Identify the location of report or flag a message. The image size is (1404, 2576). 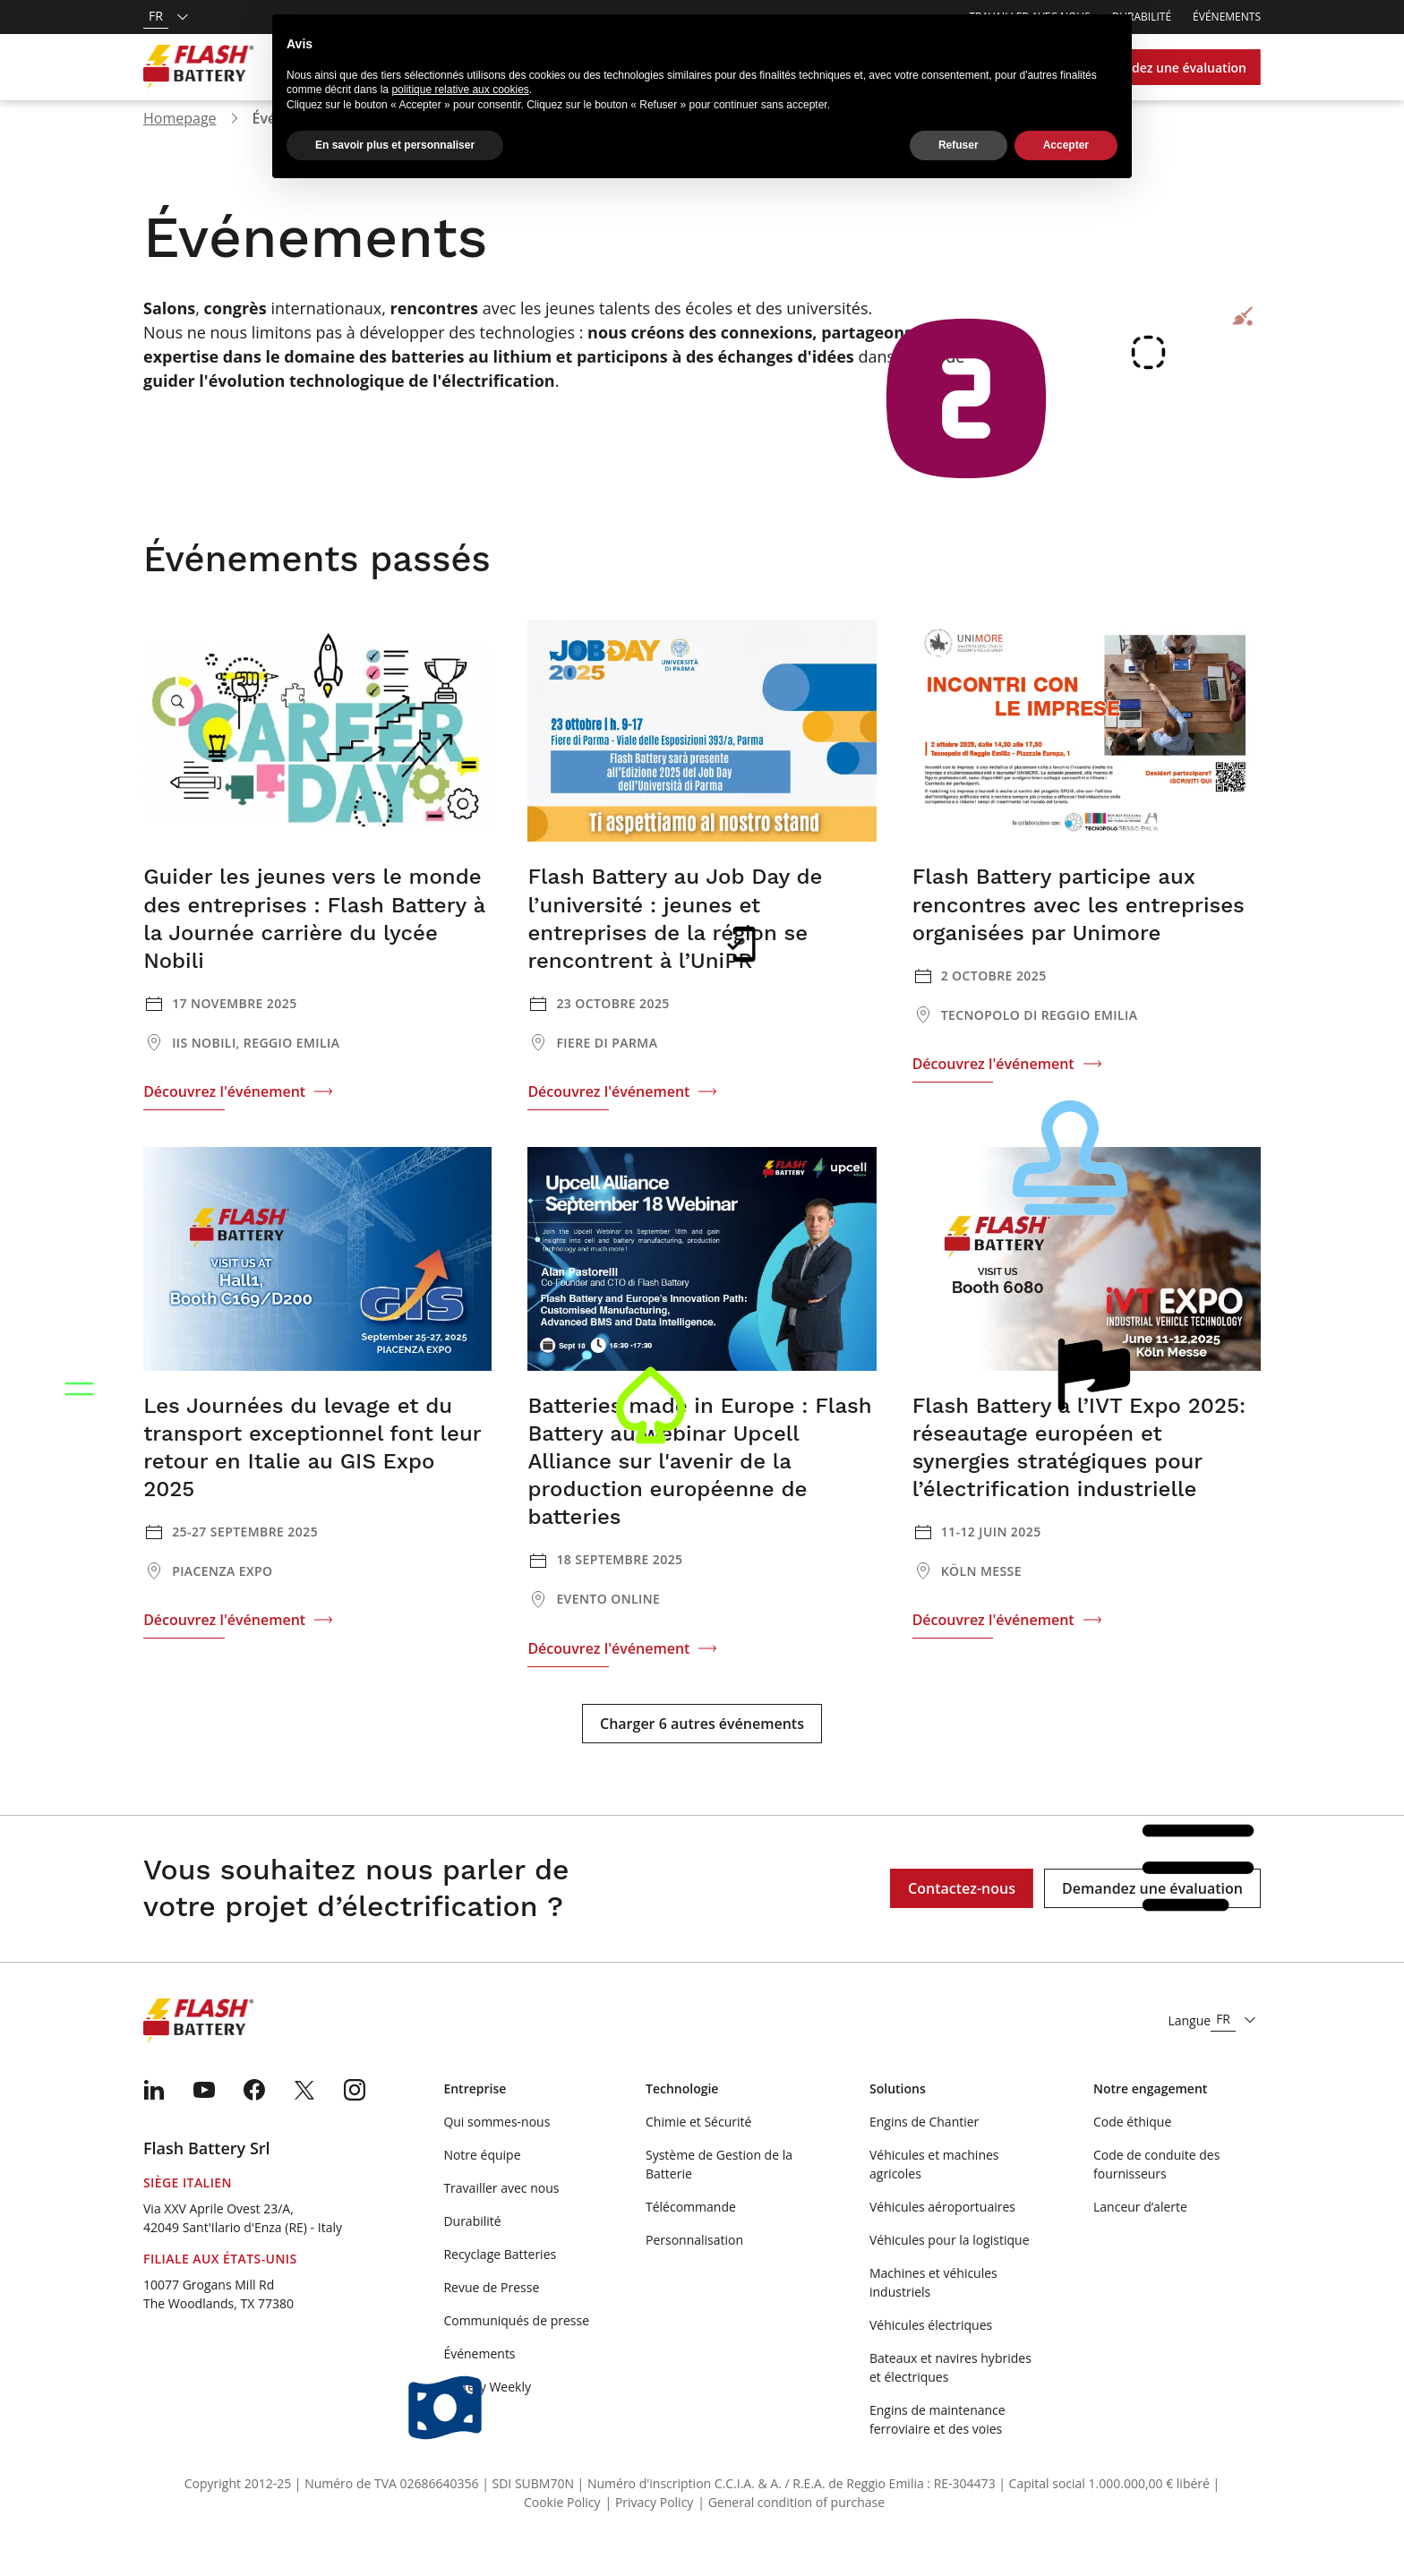
(1092, 1376).